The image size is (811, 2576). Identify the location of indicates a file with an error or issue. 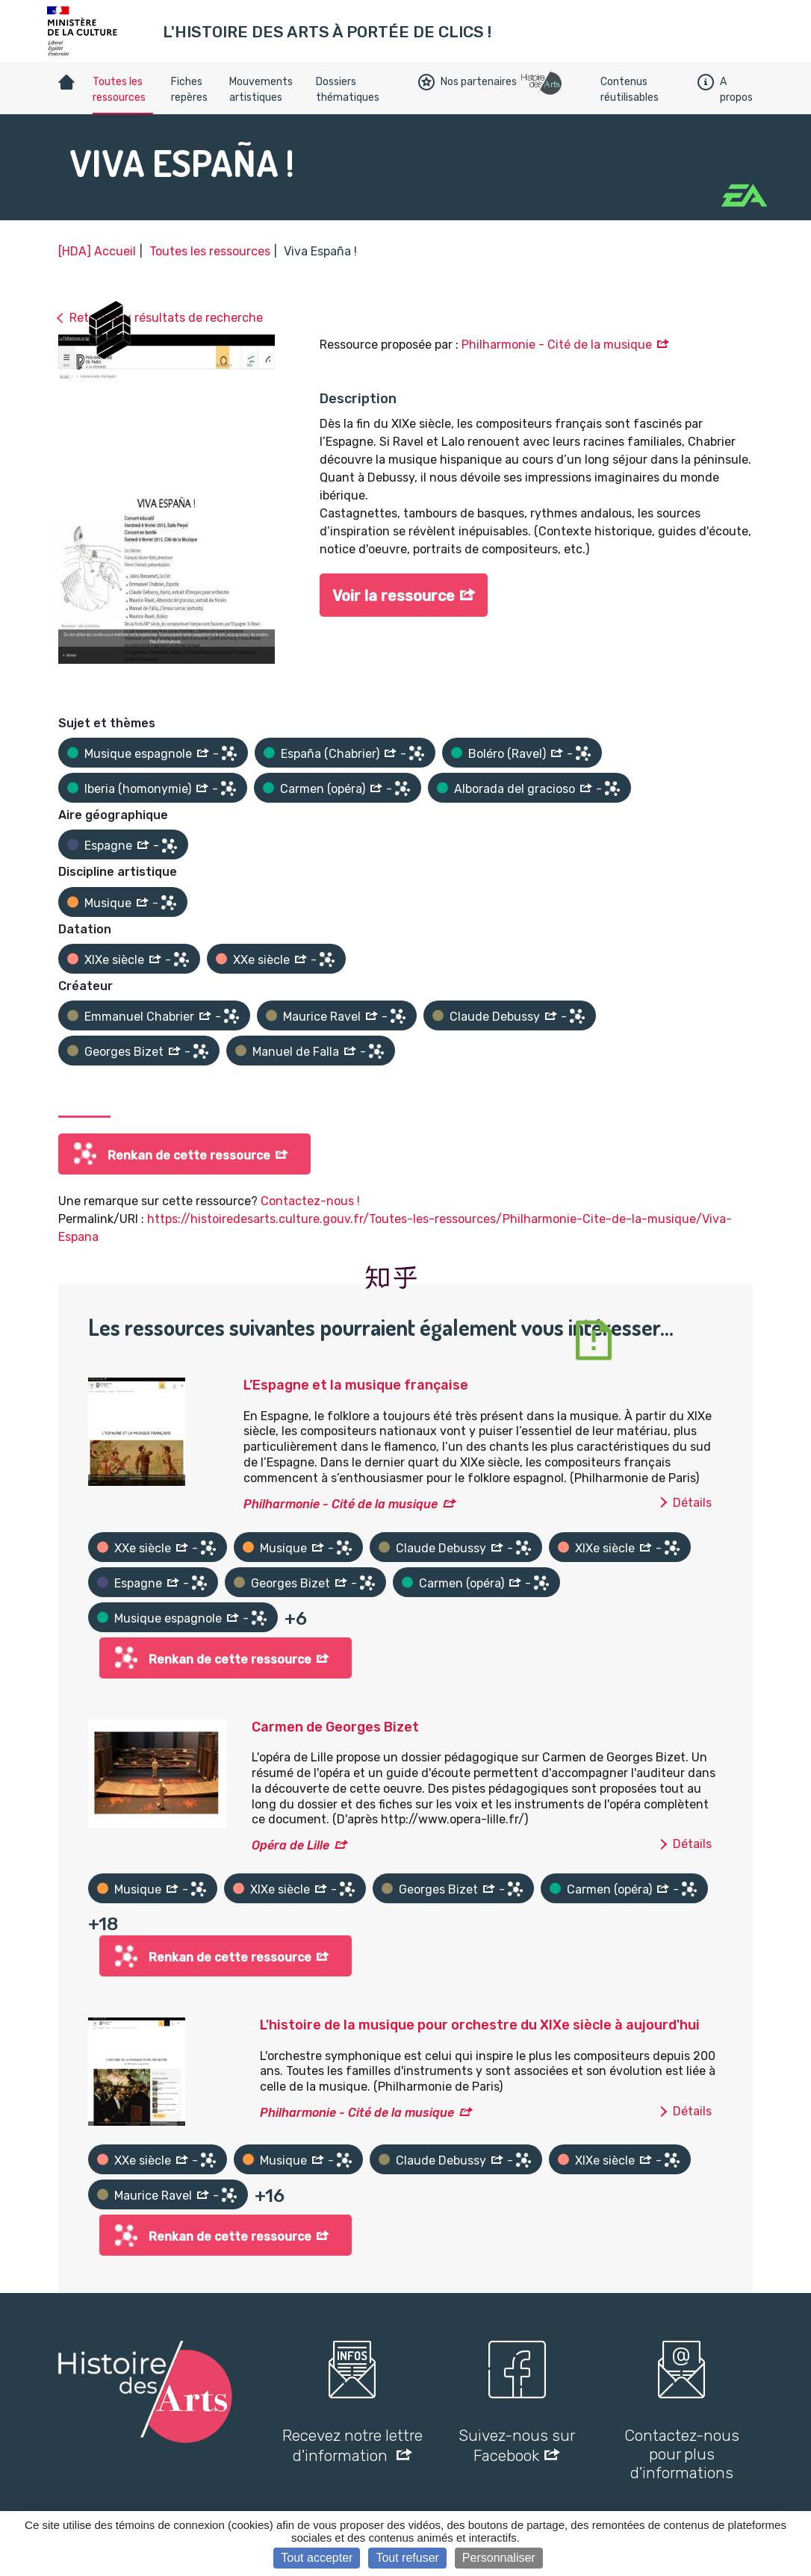
(594, 1340).